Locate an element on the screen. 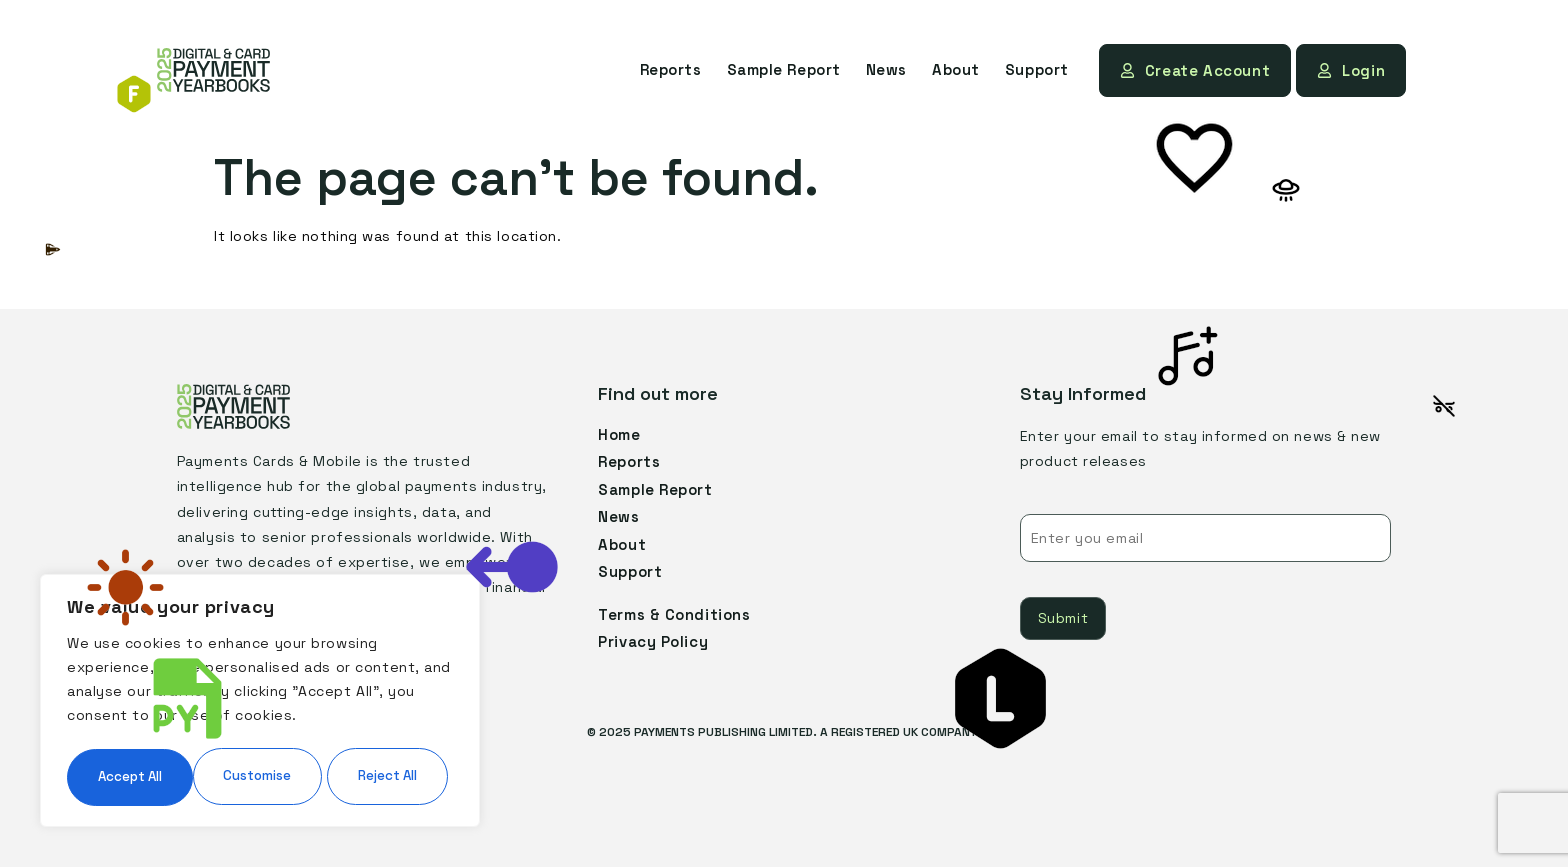 This screenshot has width=1568, height=867. open a python file is located at coordinates (187, 698).